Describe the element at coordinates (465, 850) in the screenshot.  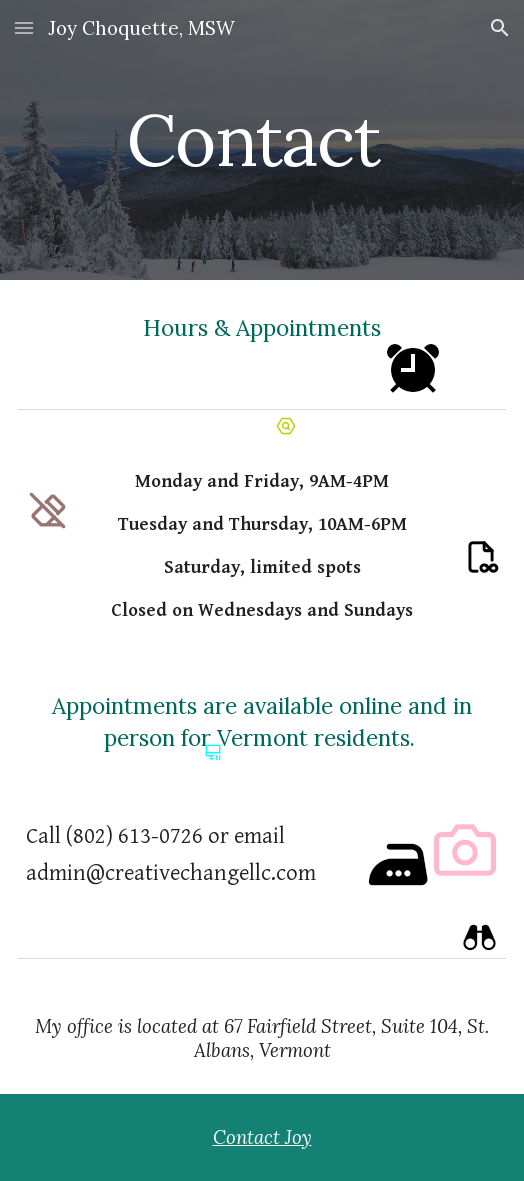
I see `take a photo` at that location.